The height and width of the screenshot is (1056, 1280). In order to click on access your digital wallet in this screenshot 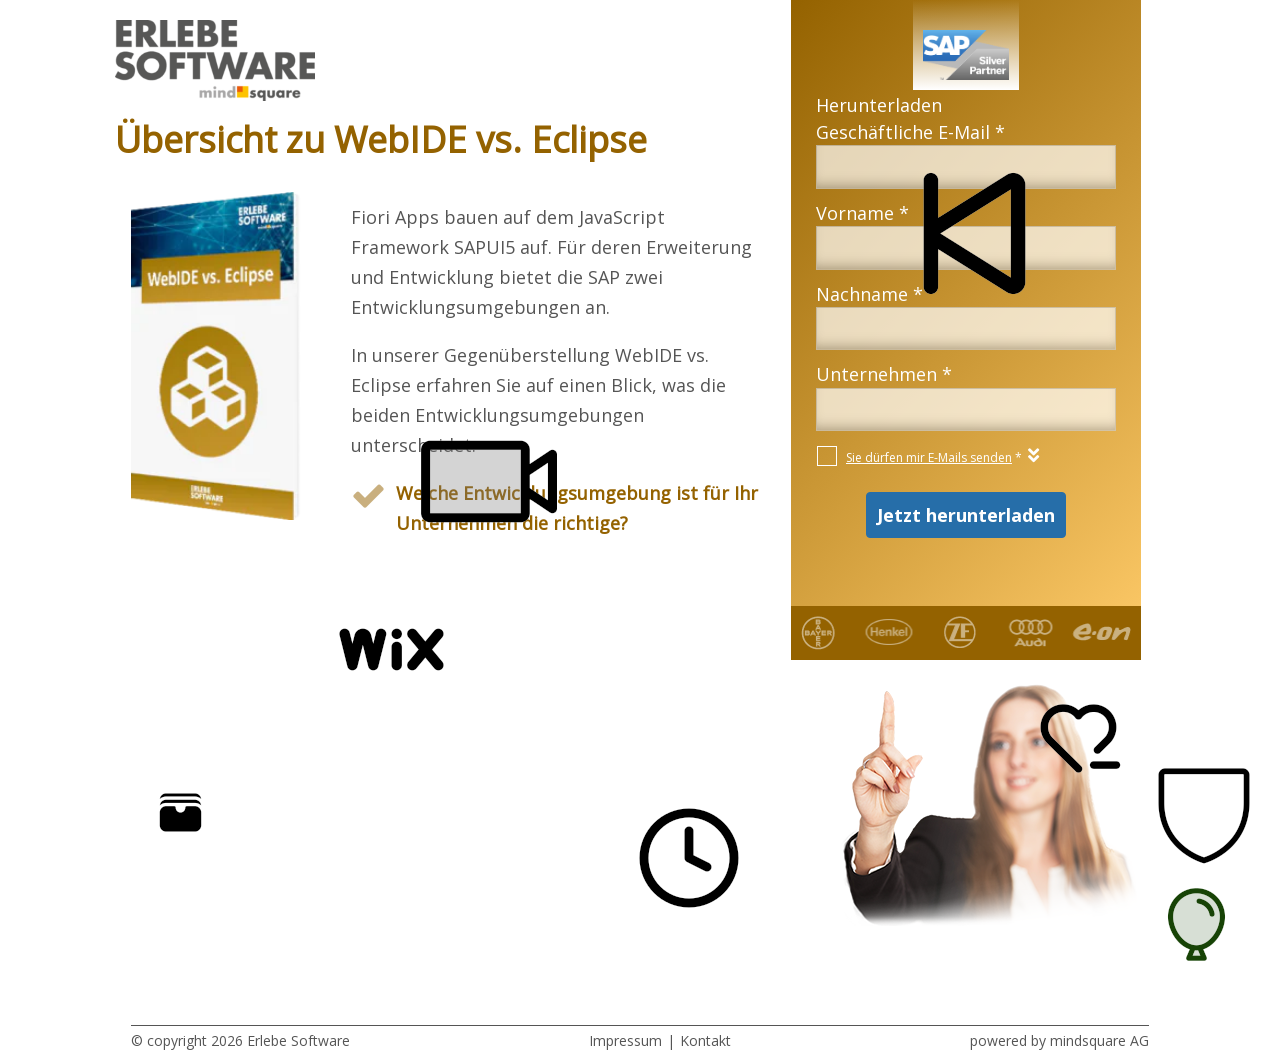, I will do `click(180, 812)`.